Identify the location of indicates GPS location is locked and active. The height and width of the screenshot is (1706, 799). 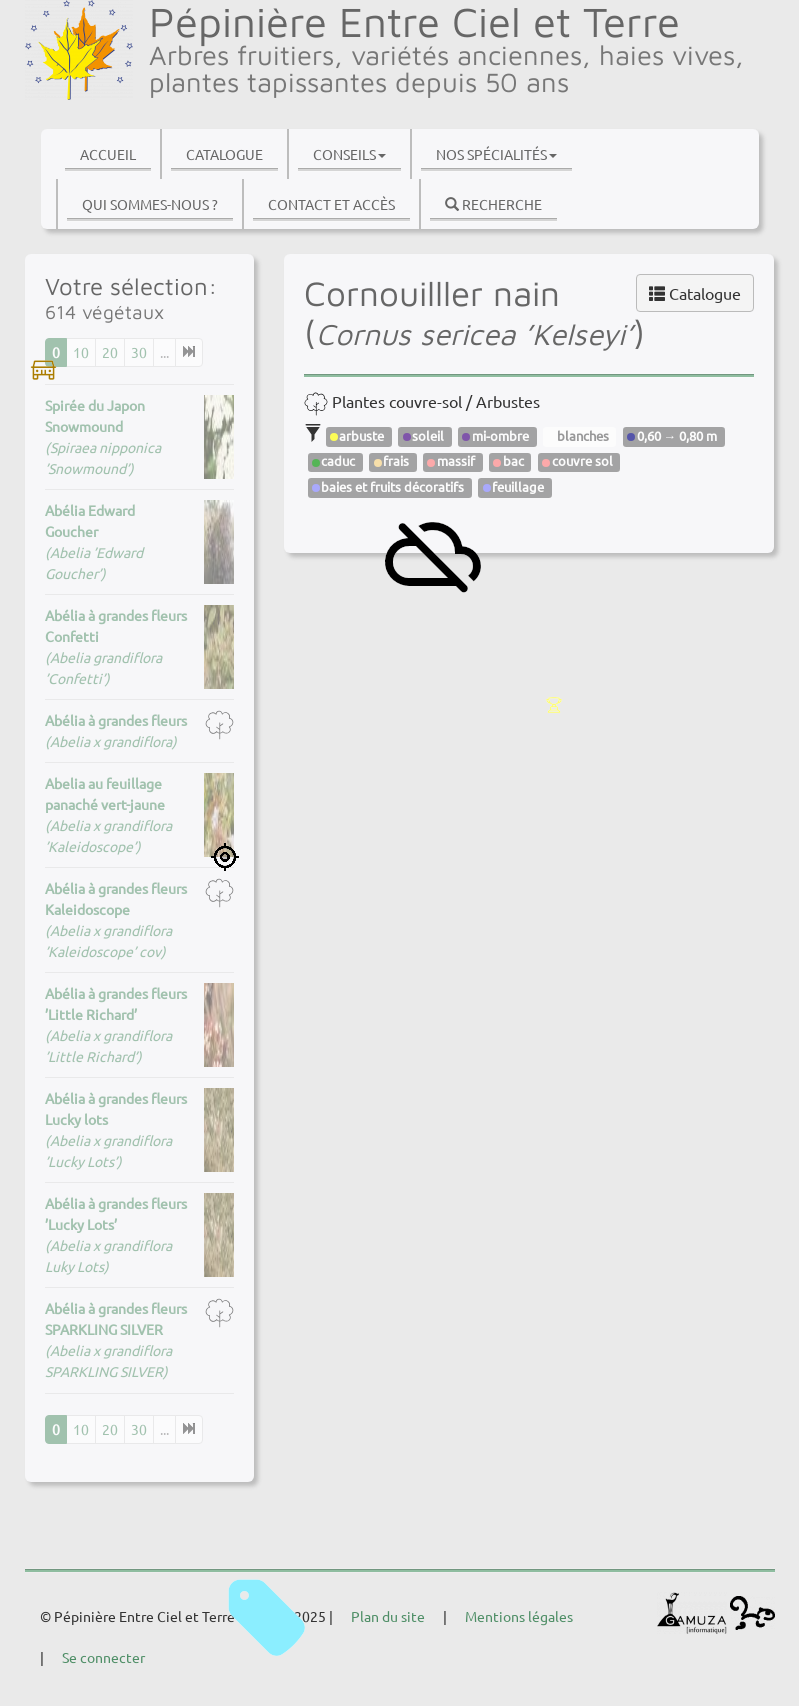
(225, 857).